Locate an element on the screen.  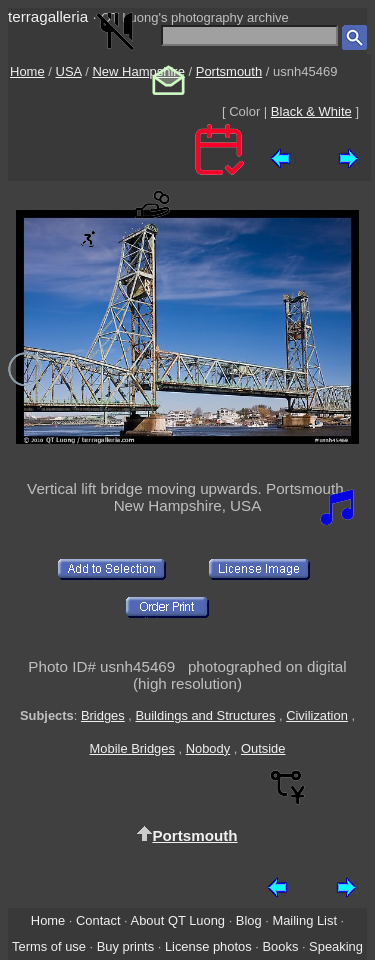
indicates no food or meals available is located at coordinates (116, 30).